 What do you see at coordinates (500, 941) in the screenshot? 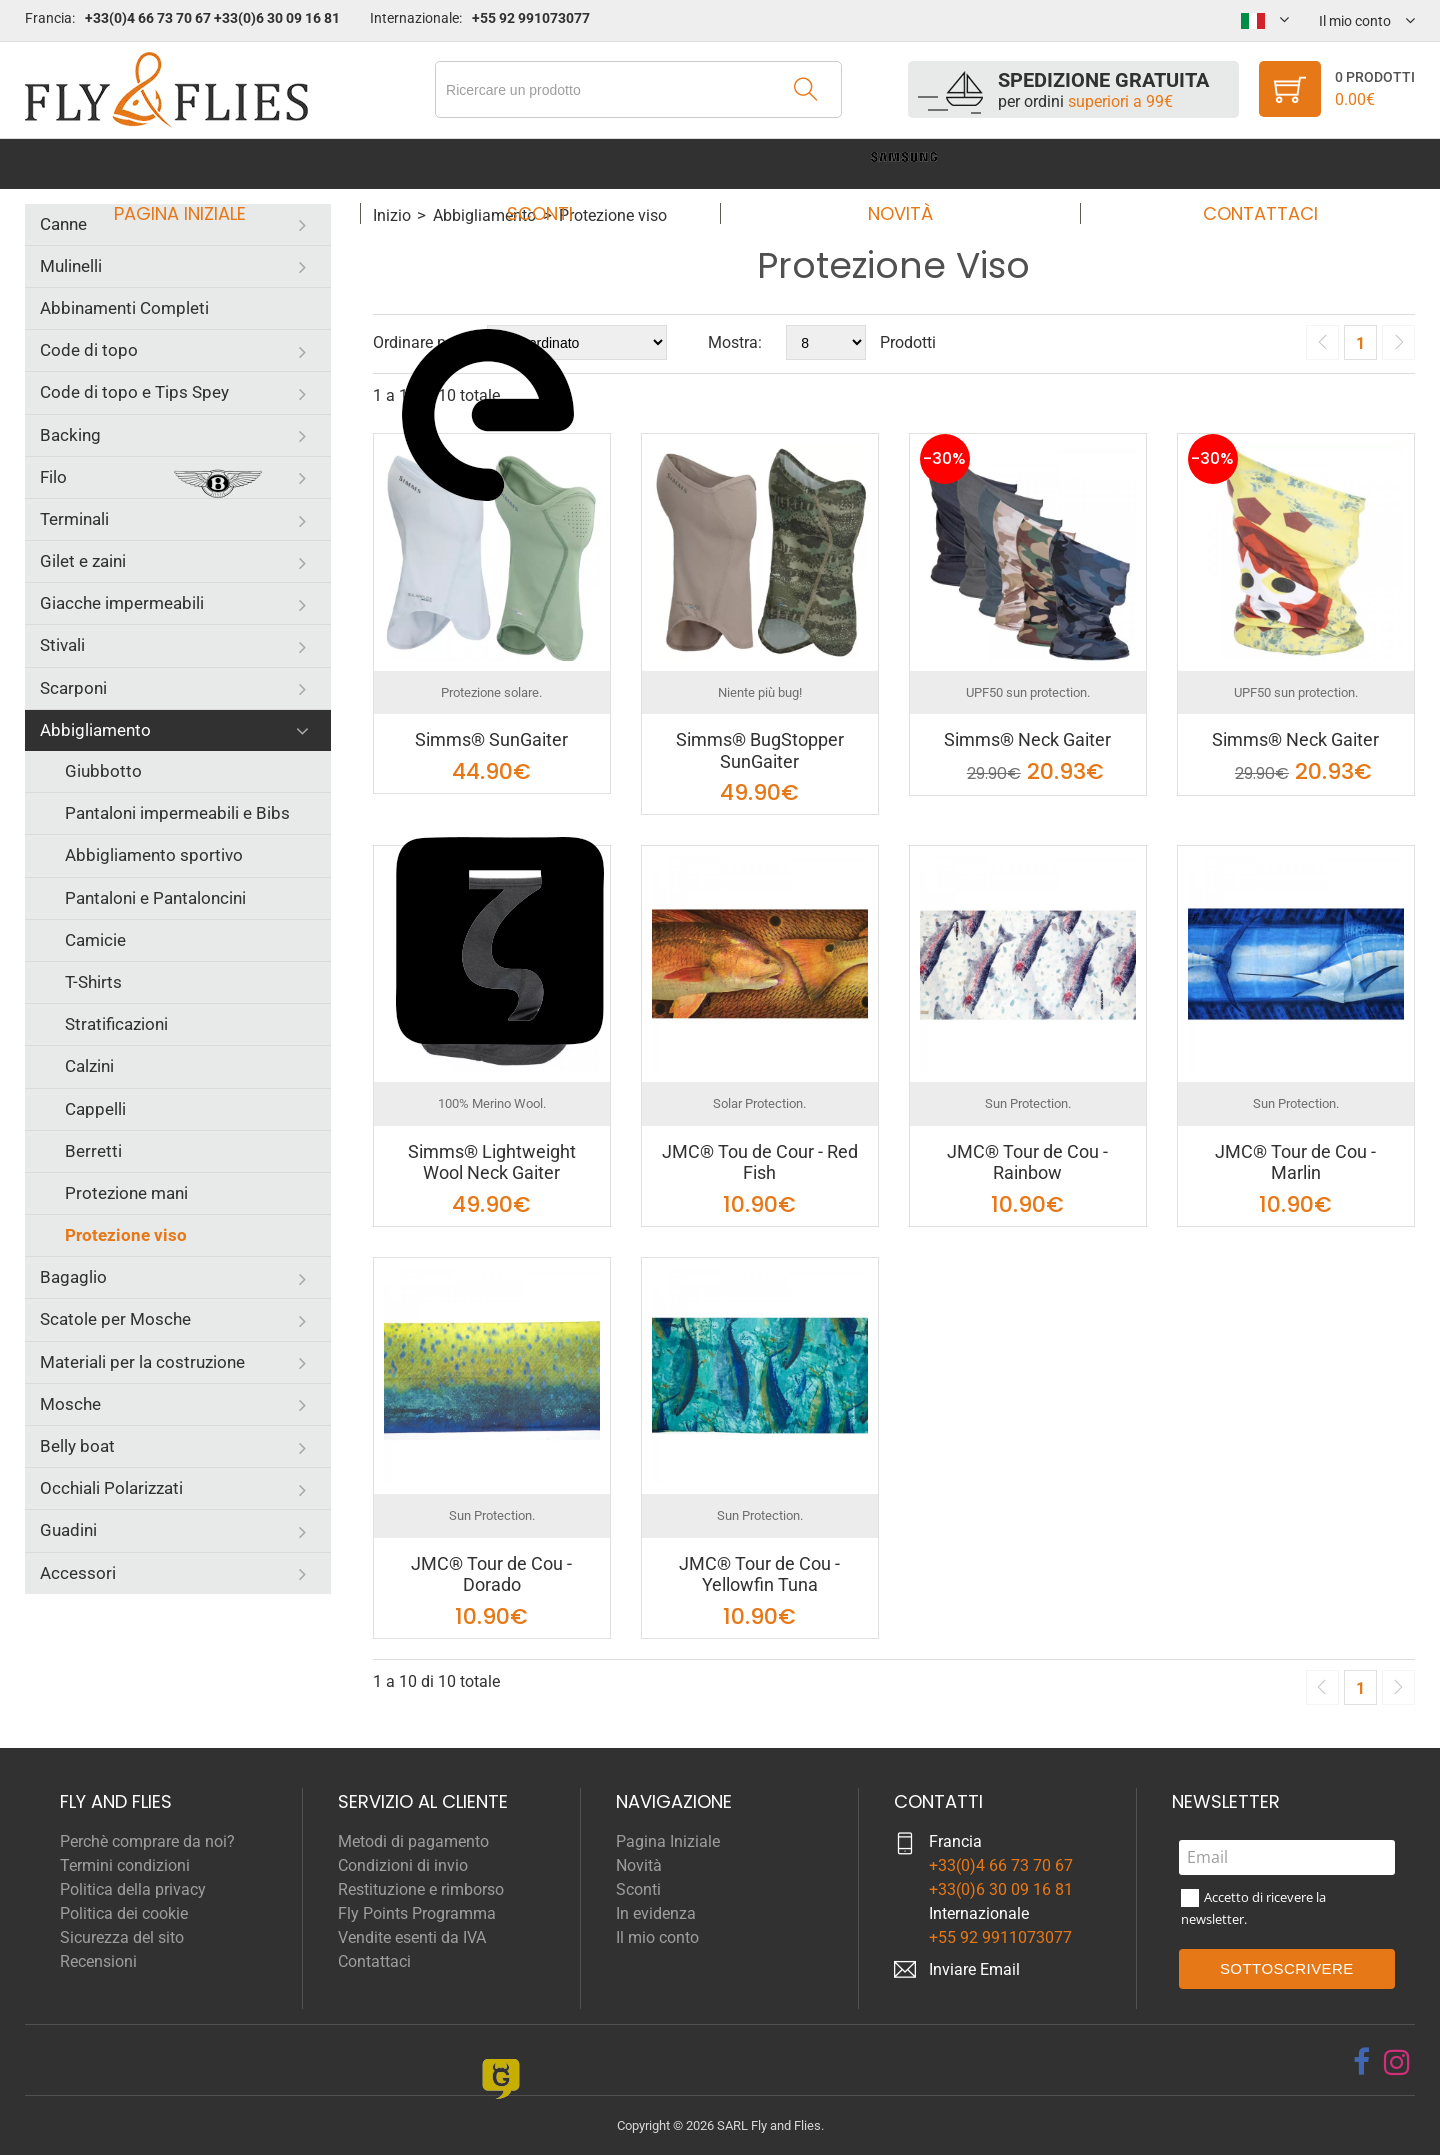
I see `open zettlr markdown editor` at bounding box center [500, 941].